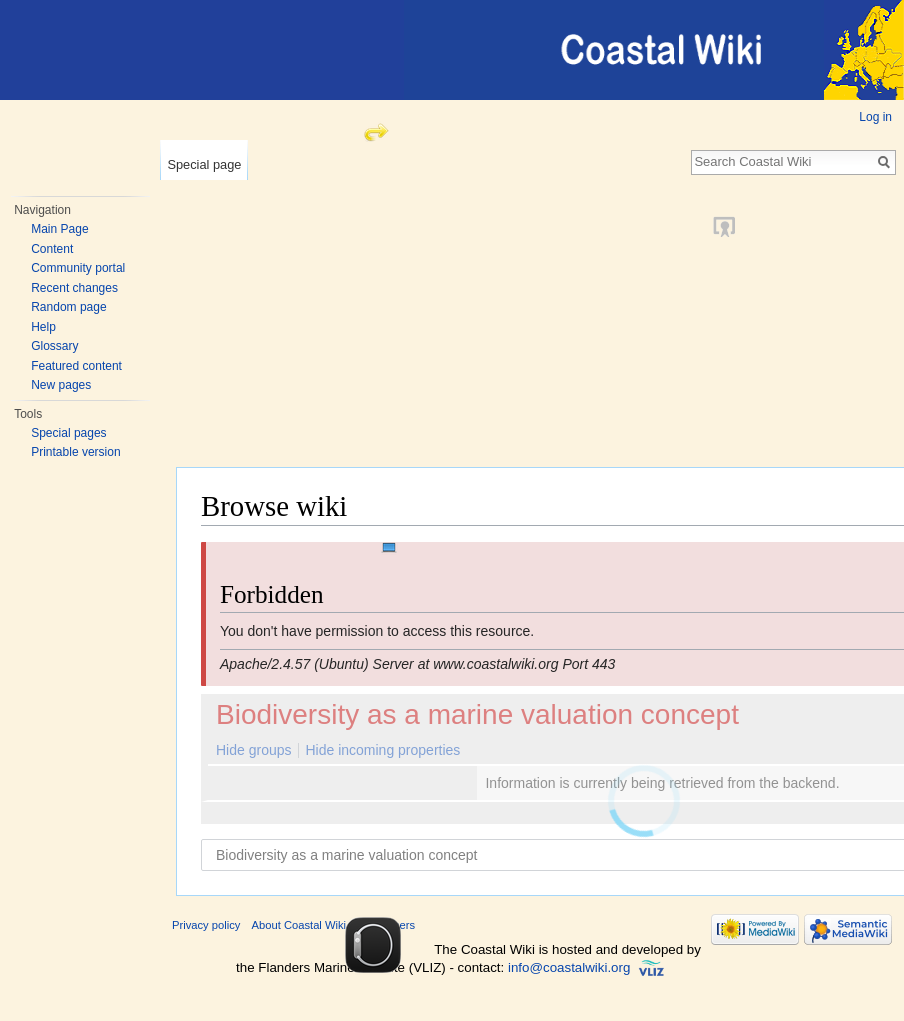 This screenshot has width=904, height=1021. Describe the element at coordinates (389, 547) in the screenshot. I see `macbook pro device icon` at that location.